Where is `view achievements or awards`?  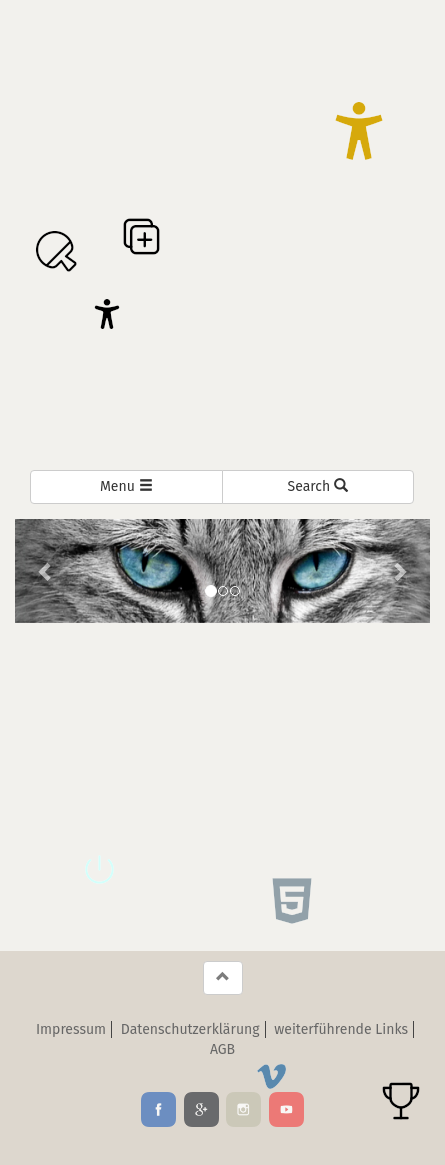
view achievements or awards is located at coordinates (401, 1101).